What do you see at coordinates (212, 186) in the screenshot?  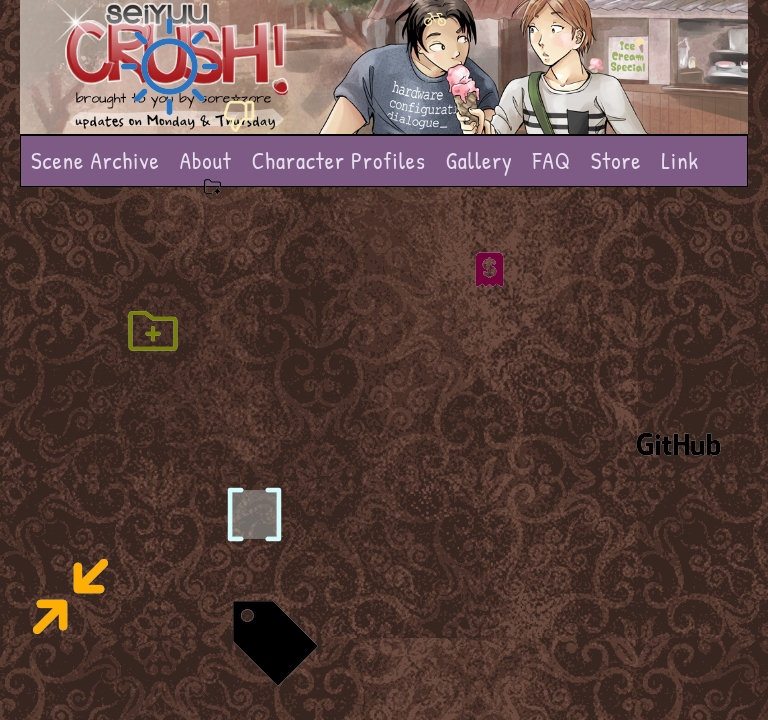 I see `create a new space or workspace` at bounding box center [212, 186].